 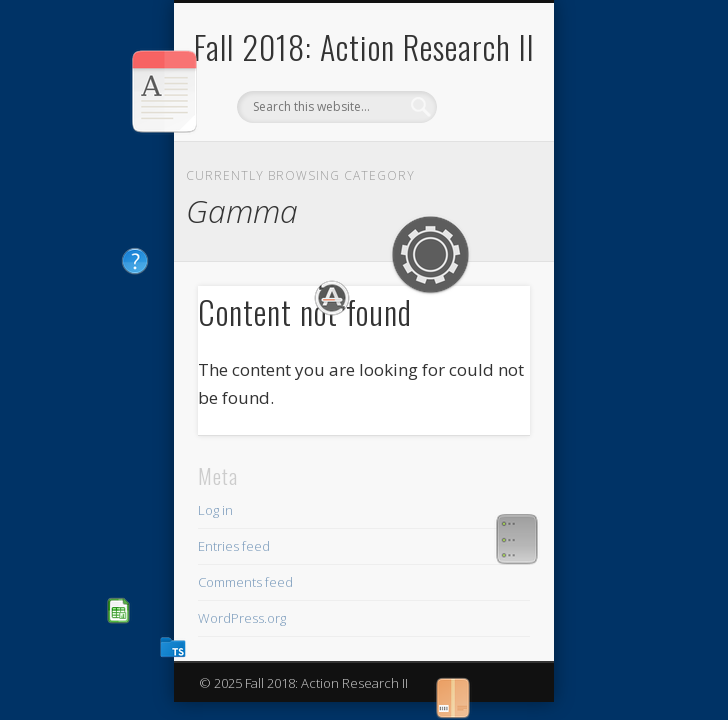 I want to click on open the gnome books e-reader application, so click(x=164, y=91).